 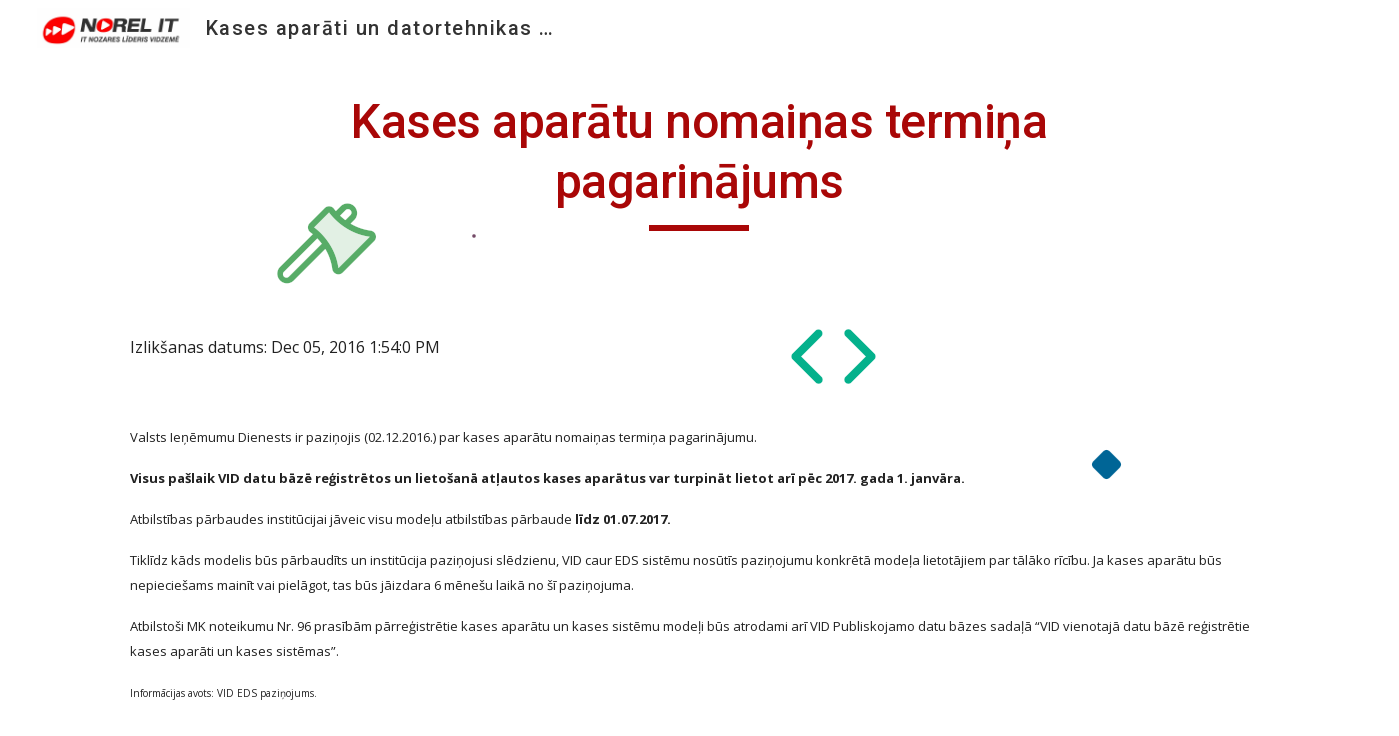 I want to click on indicates a diamond or rotated square marker, so click(x=1106, y=464).